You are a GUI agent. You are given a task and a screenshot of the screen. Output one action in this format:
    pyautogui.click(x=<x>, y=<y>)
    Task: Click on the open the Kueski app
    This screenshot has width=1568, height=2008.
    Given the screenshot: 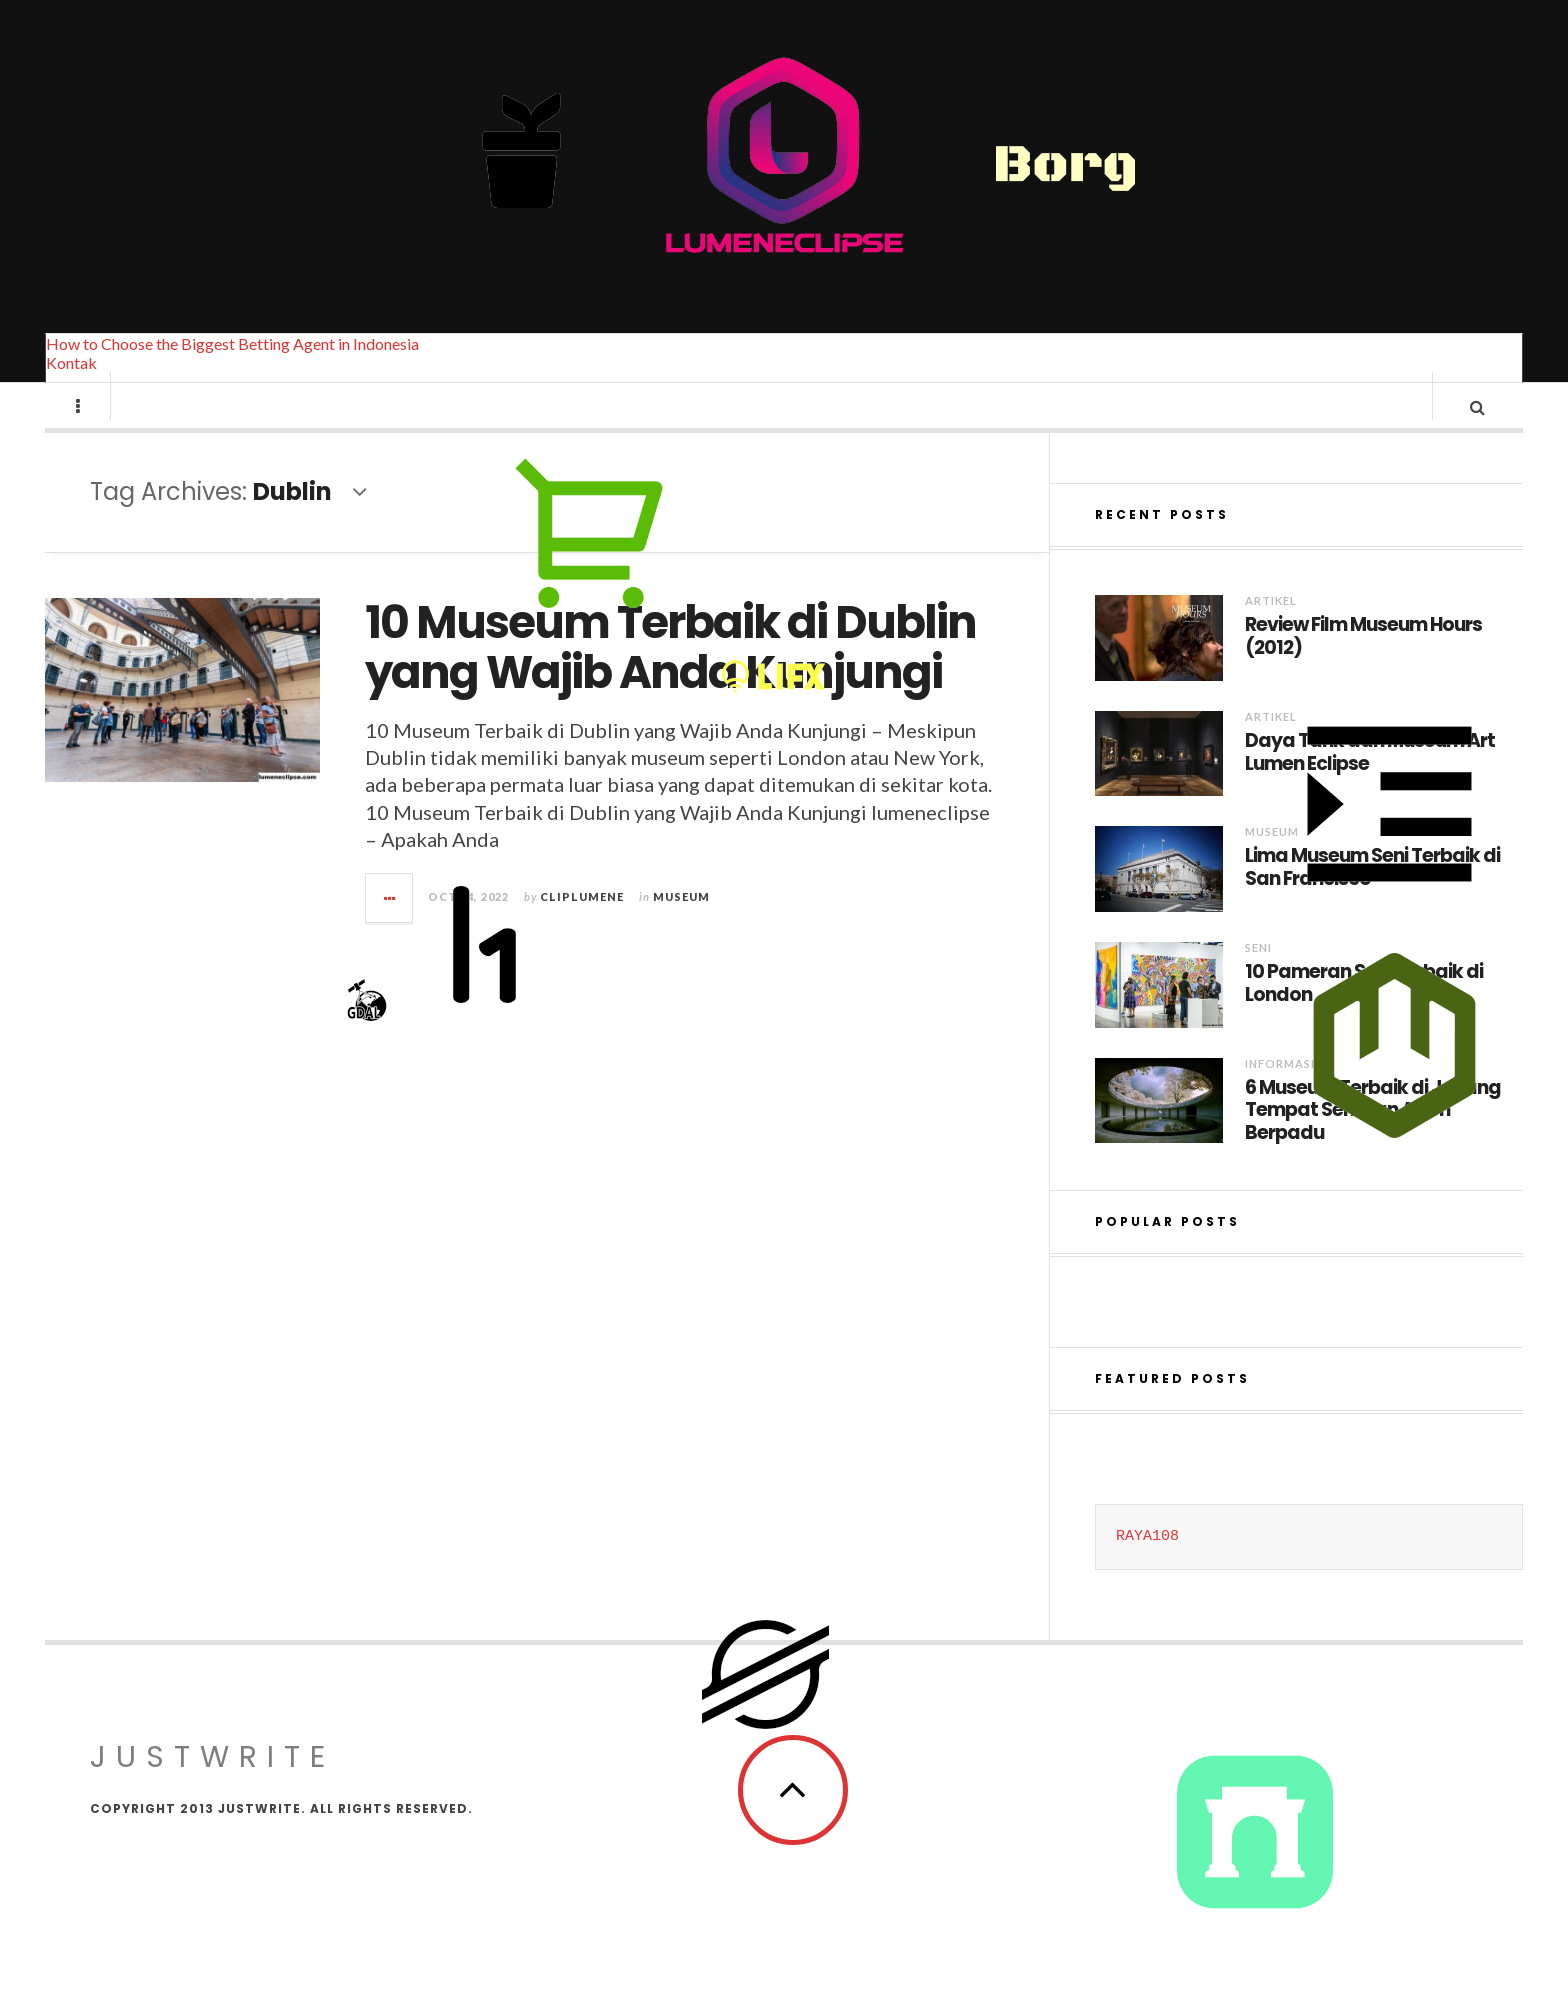 What is the action you would take?
    pyautogui.click(x=521, y=150)
    